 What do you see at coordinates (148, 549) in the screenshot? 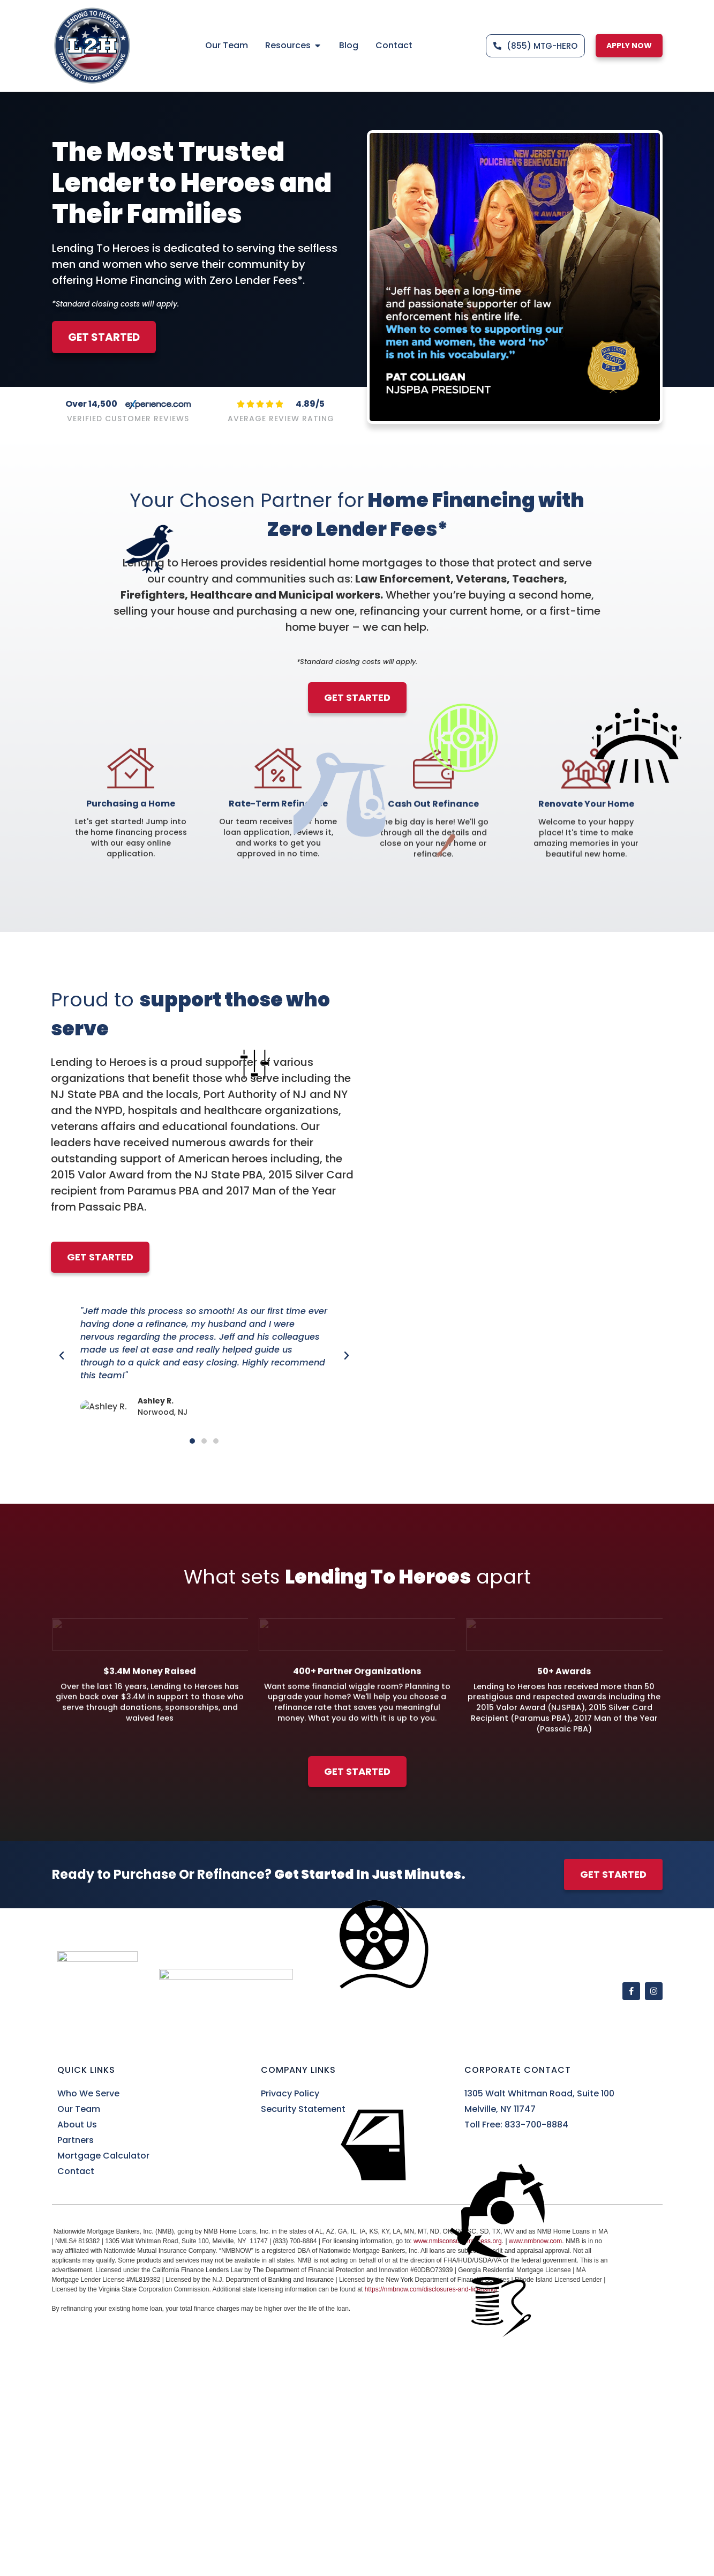
I see `decorative bird illustration for nature-themed game` at bounding box center [148, 549].